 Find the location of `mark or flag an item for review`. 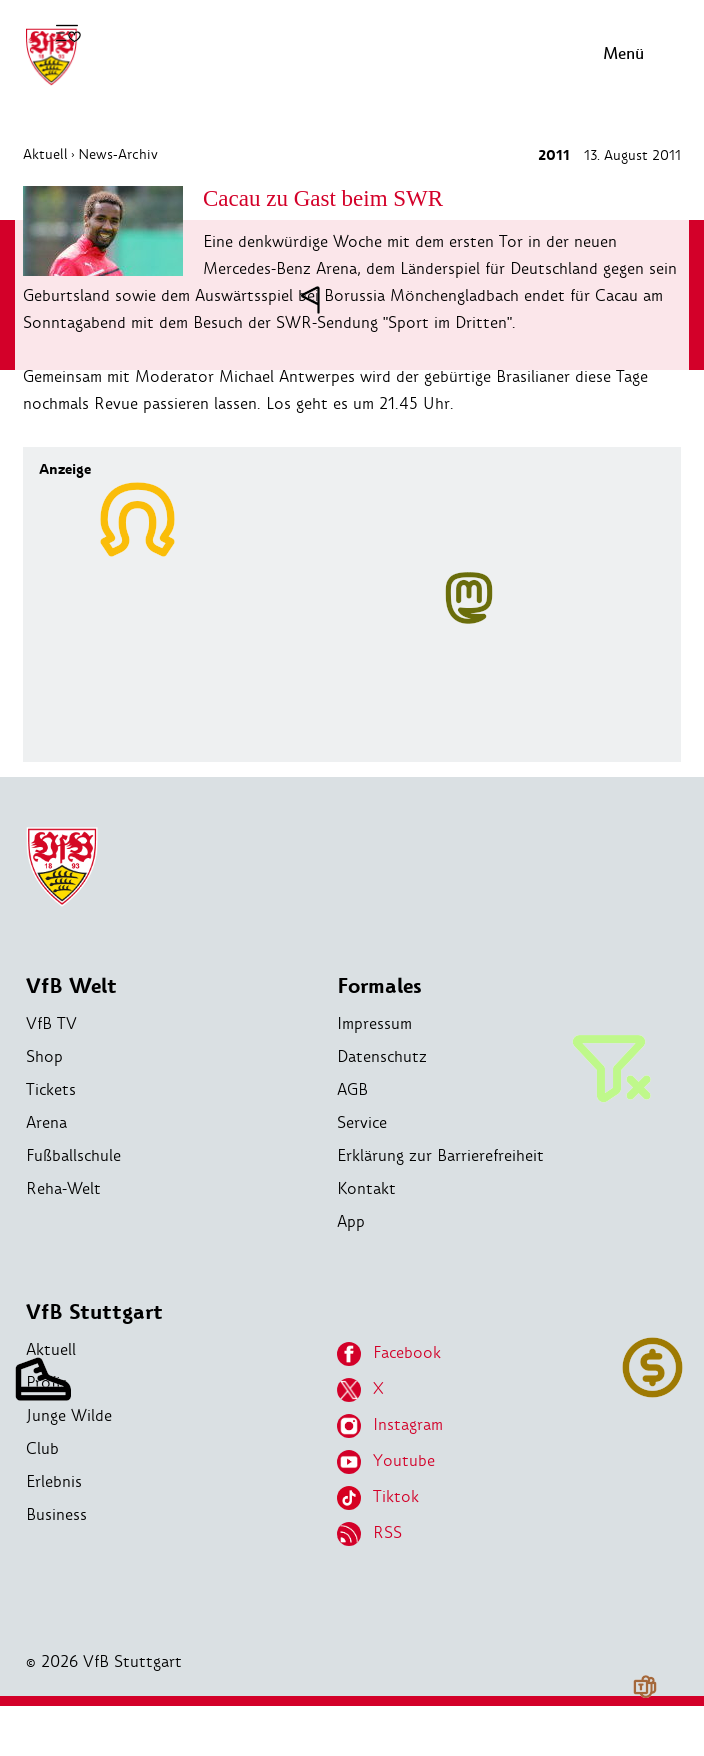

mark or flag an item for review is located at coordinates (311, 300).